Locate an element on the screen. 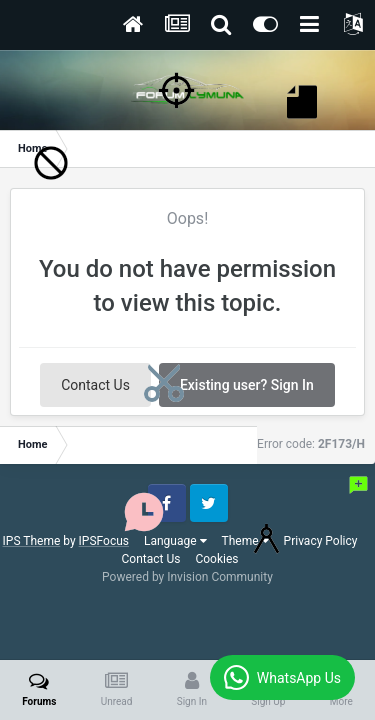 Image resolution: width=375 pixels, height=720 pixels. indicates a blocked or restricted action is located at coordinates (51, 163).